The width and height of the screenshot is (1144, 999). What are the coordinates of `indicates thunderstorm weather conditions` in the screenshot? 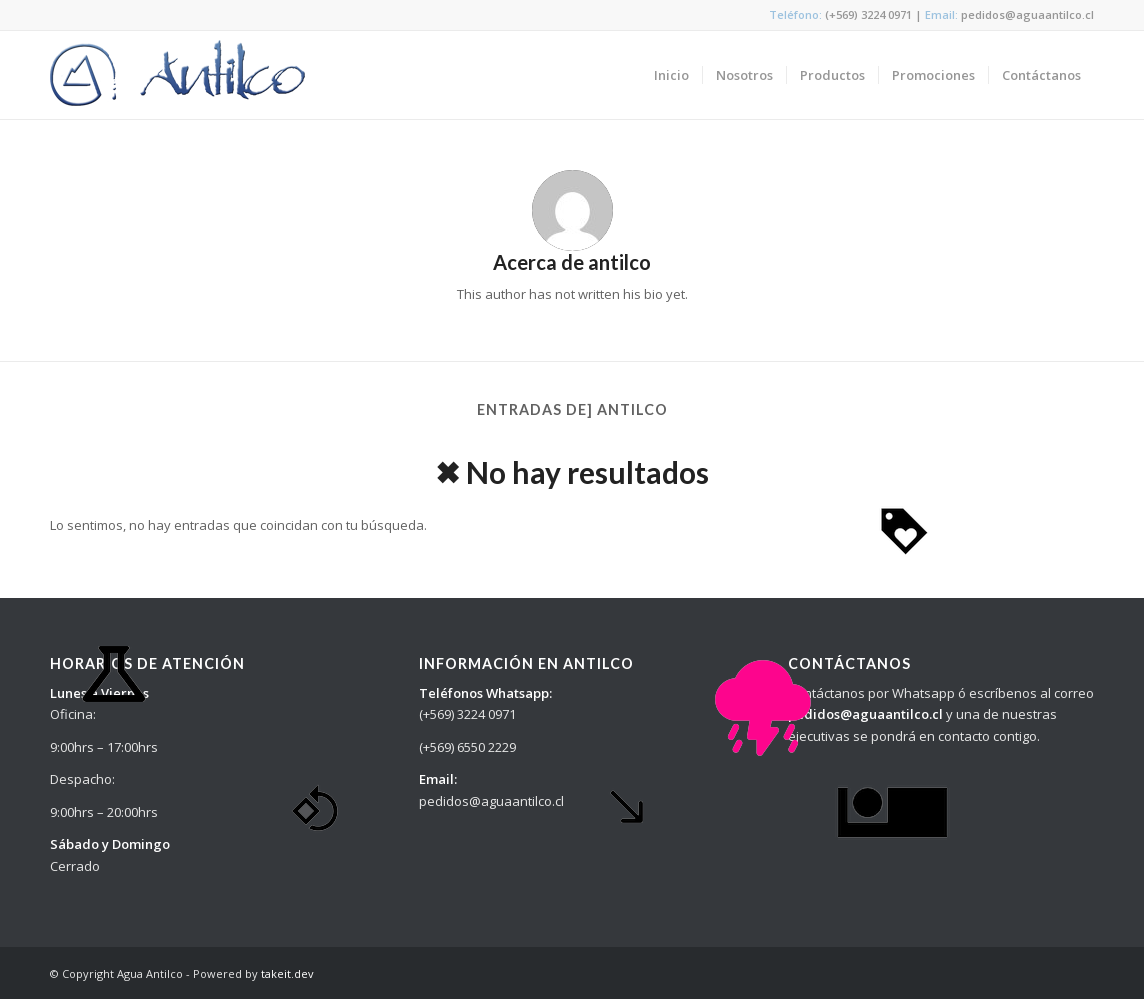 It's located at (763, 708).